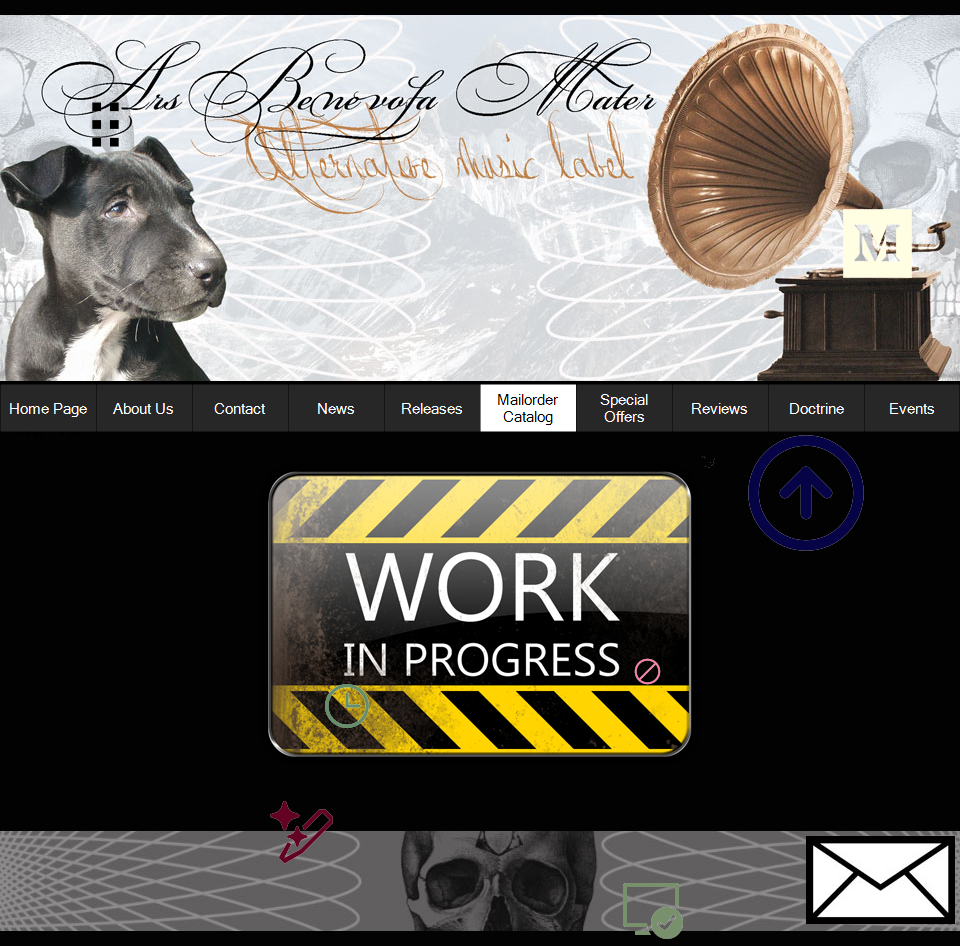 The height and width of the screenshot is (946, 960). I want to click on indicates a blocked or prohibited action, so click(647, 671).